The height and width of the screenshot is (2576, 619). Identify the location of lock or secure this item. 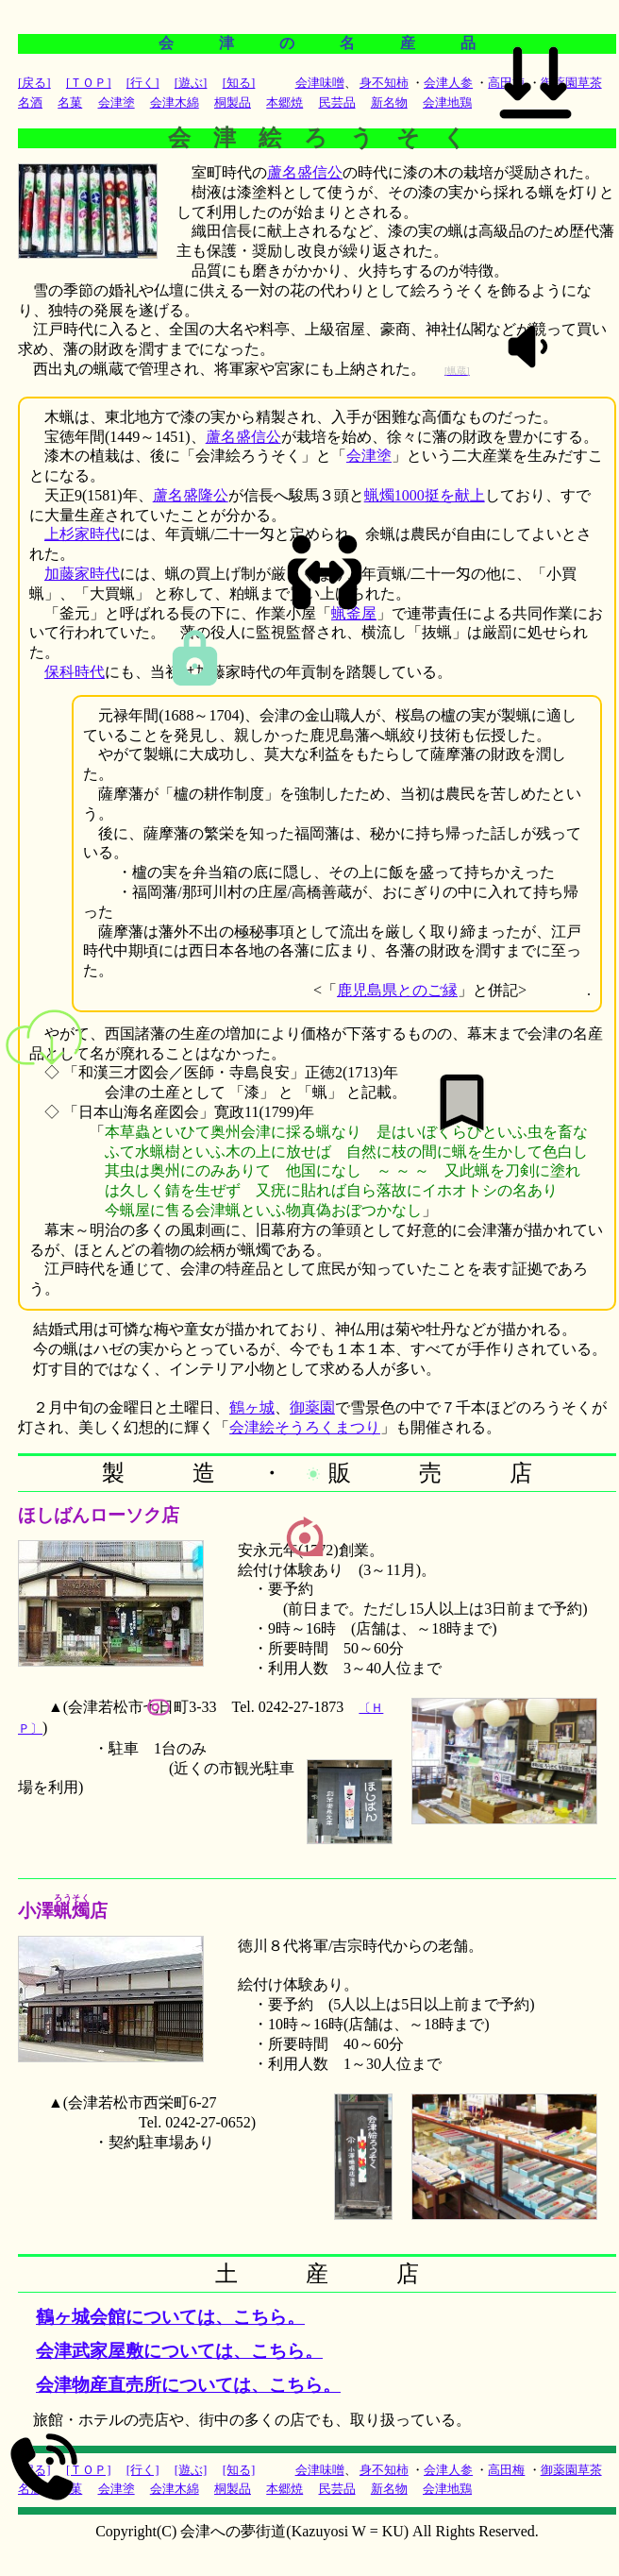
(194, 657).